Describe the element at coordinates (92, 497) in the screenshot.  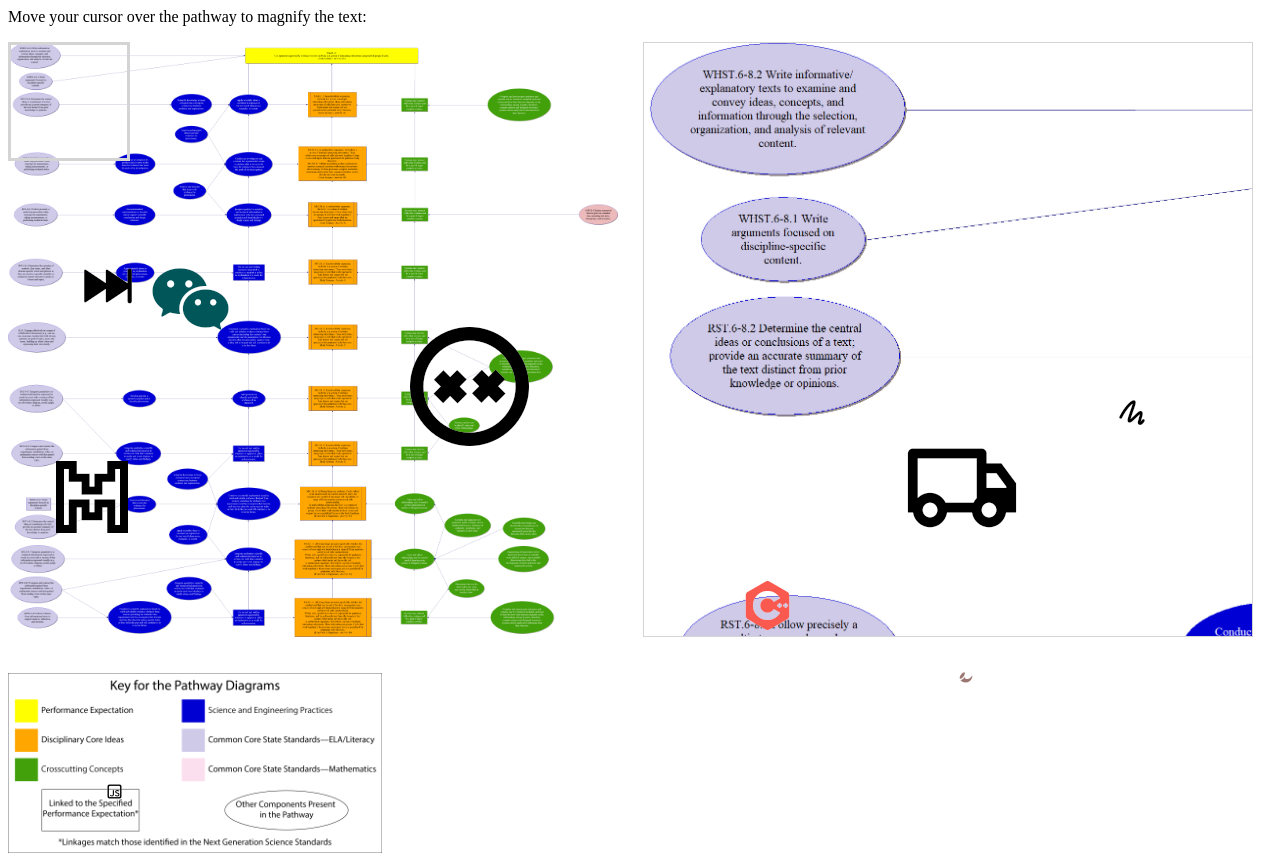
I see `mixtral AI model logo` at that location.